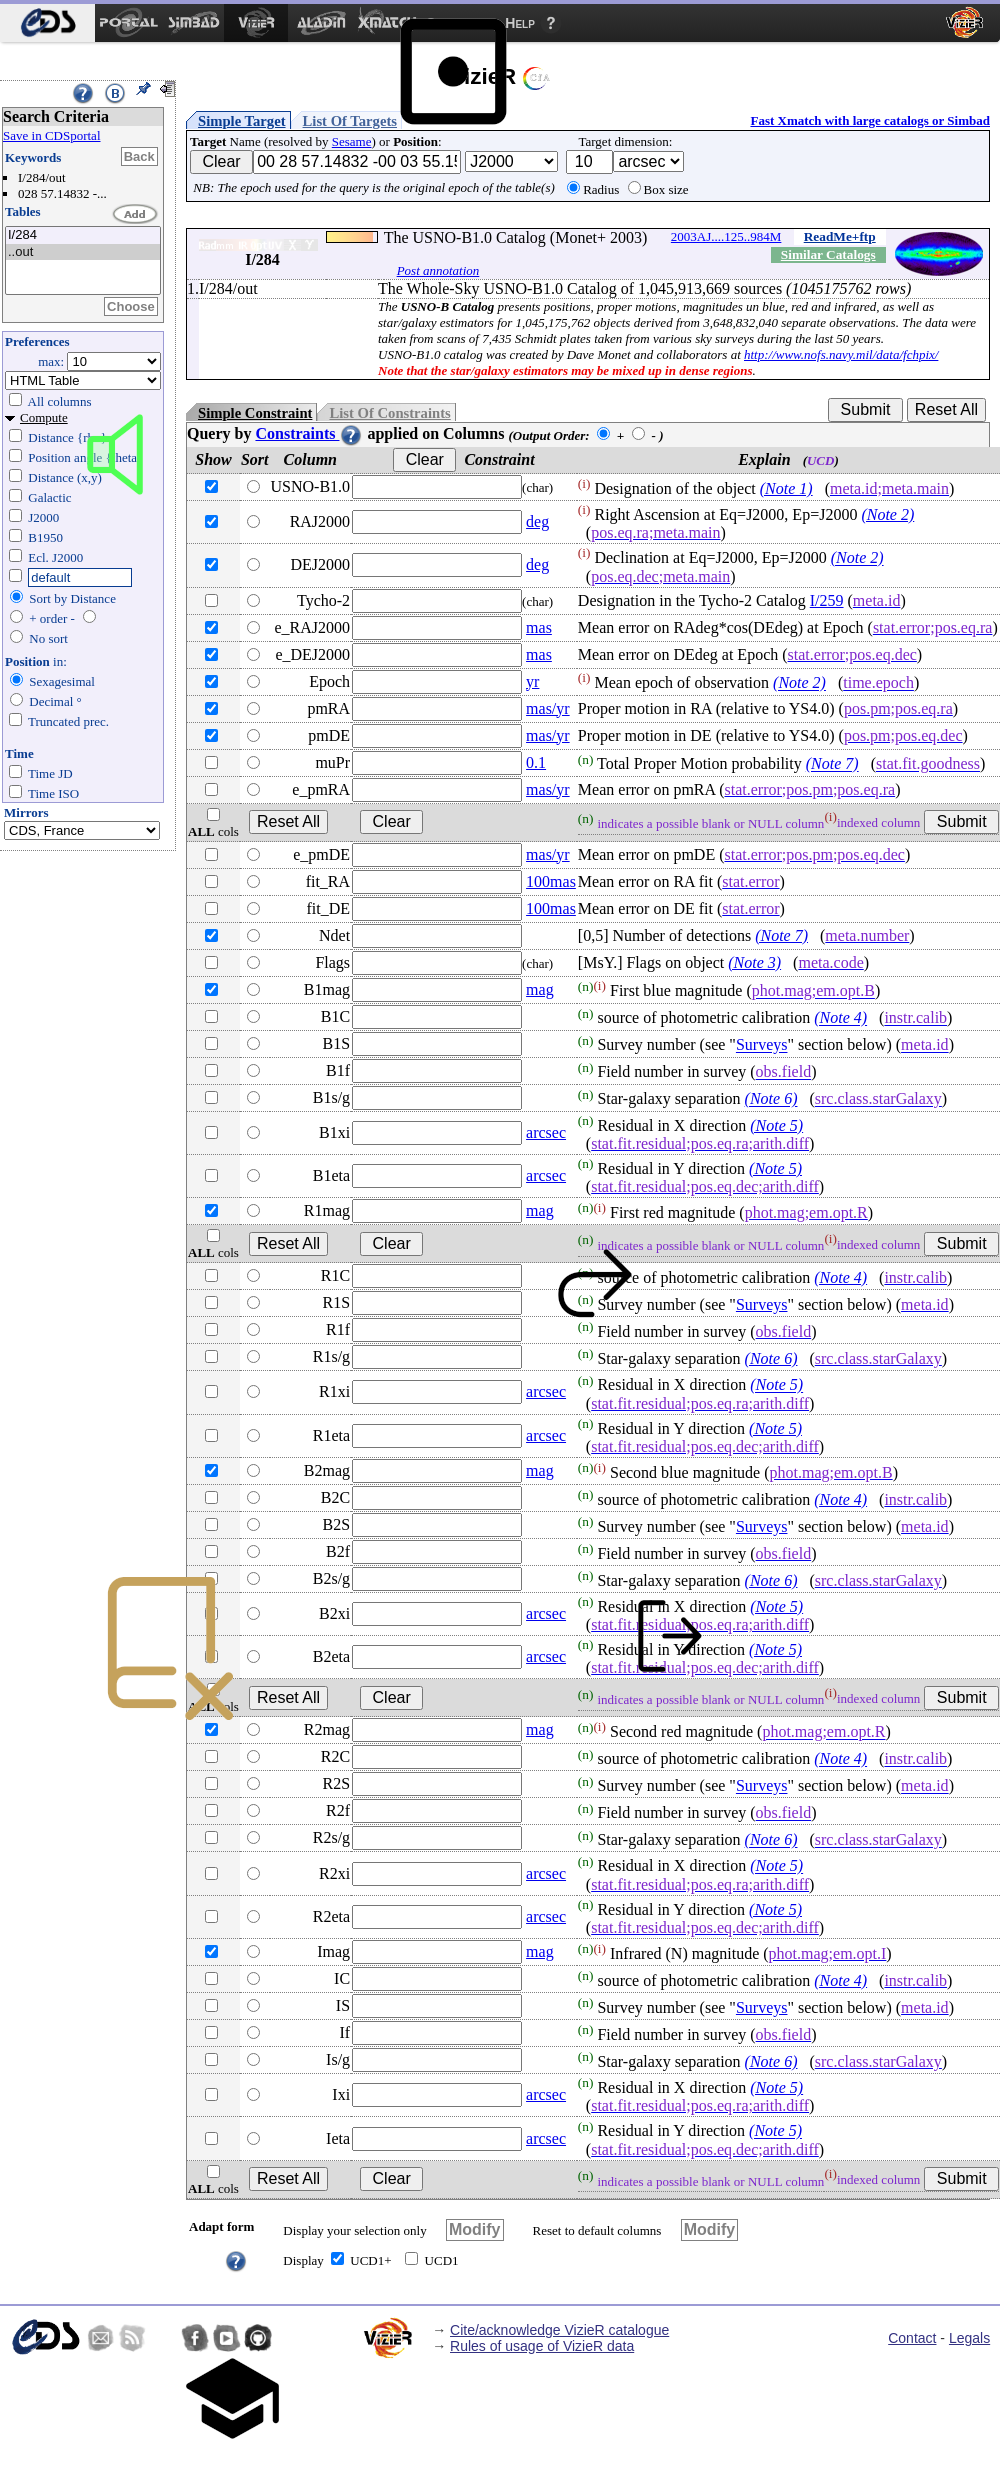  Describe the element at coordinates (232, 2398) in the screenshot. I see `access education or learning features` at that location.